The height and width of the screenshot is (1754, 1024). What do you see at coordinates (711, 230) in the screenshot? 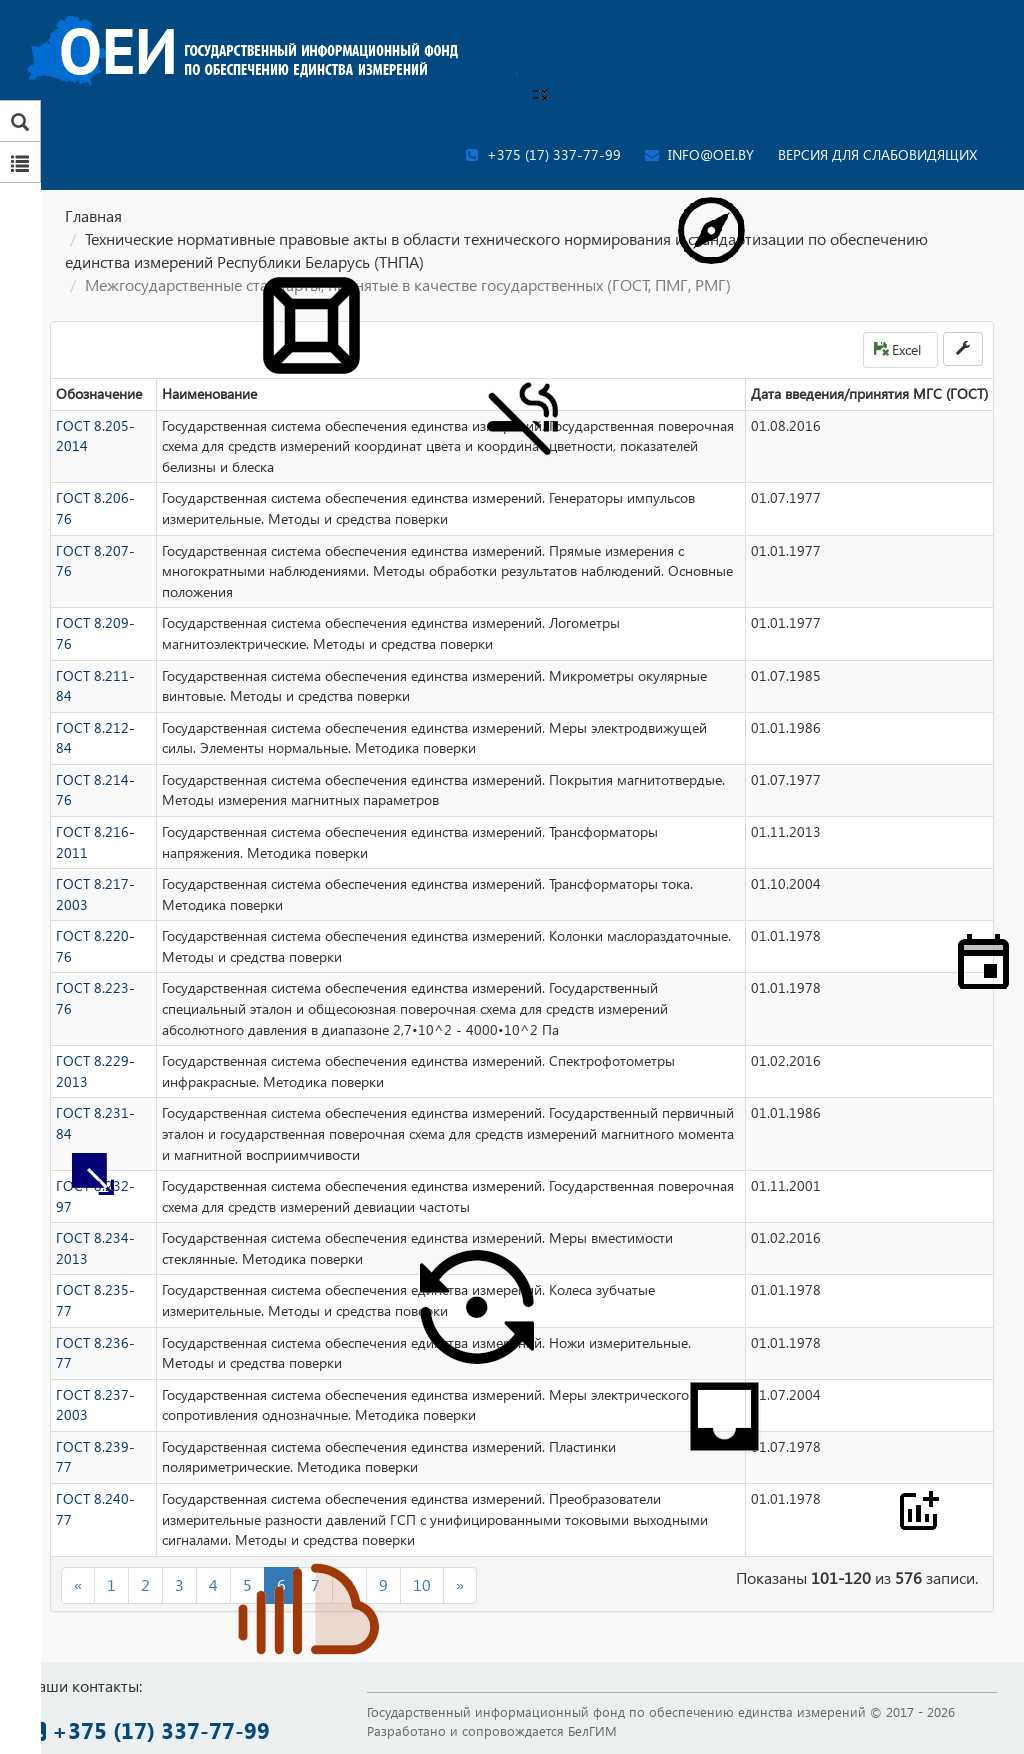
I see `explore nearby content or locations` at bounding box center [711, 230].